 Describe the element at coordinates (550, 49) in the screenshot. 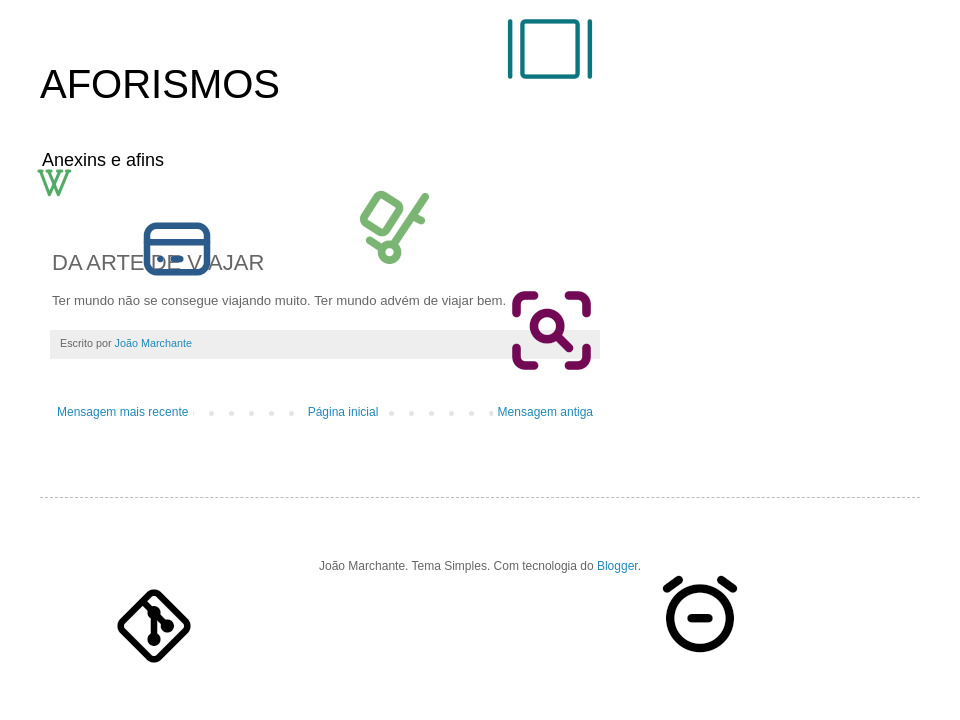

I see `start a slideshow presentation` at that location.